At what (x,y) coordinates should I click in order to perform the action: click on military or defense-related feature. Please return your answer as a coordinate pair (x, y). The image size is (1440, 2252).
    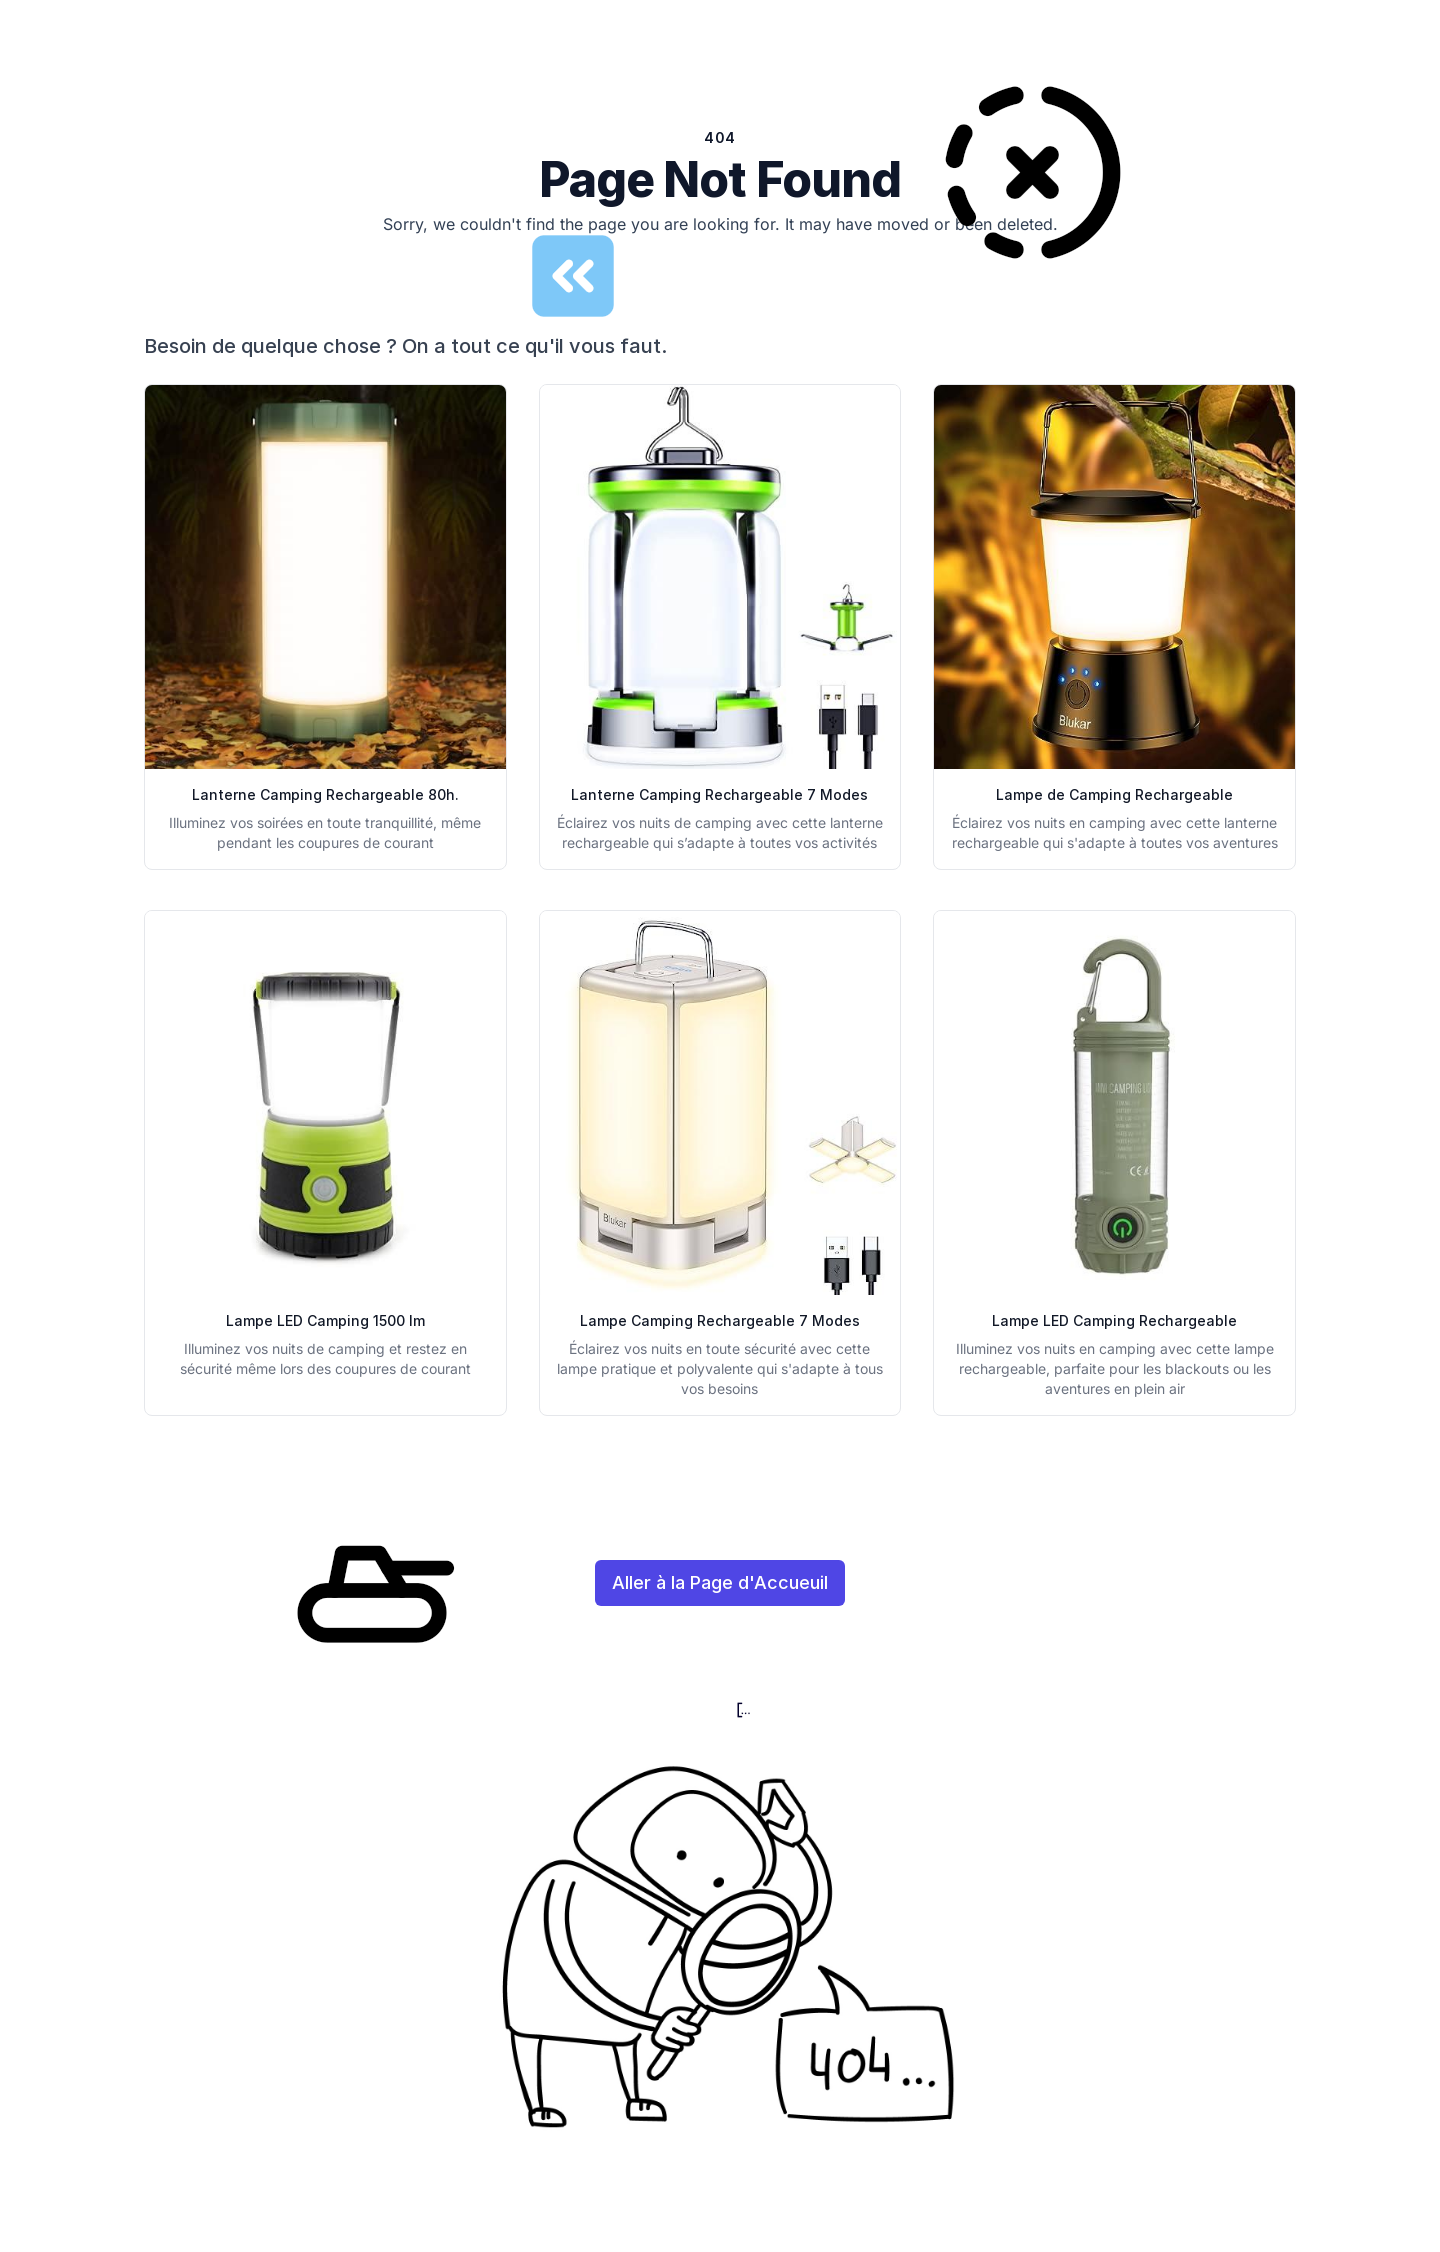
    Looking at the image, I should click on (379, 1590).